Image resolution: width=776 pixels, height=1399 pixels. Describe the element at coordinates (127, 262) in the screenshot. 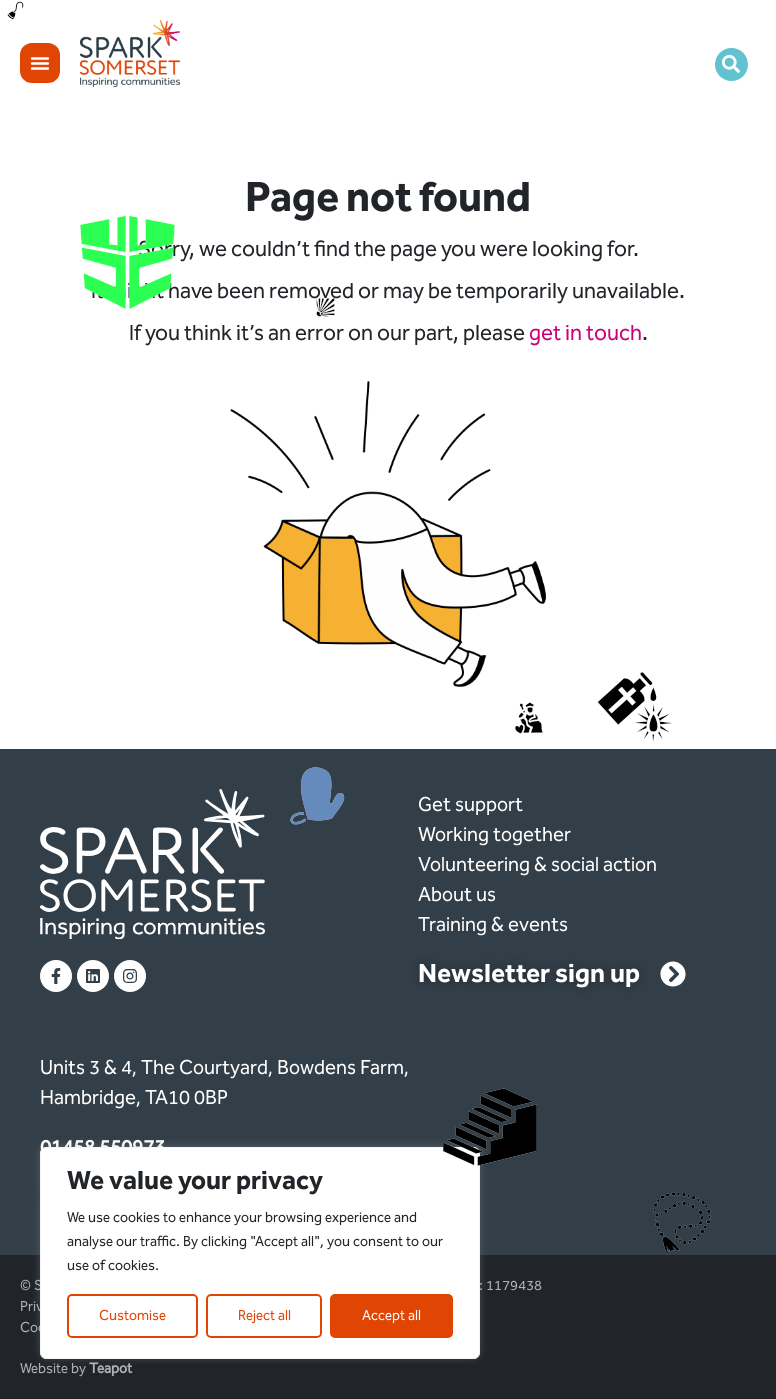

I see `abstract game logo or brand icon` at that location.